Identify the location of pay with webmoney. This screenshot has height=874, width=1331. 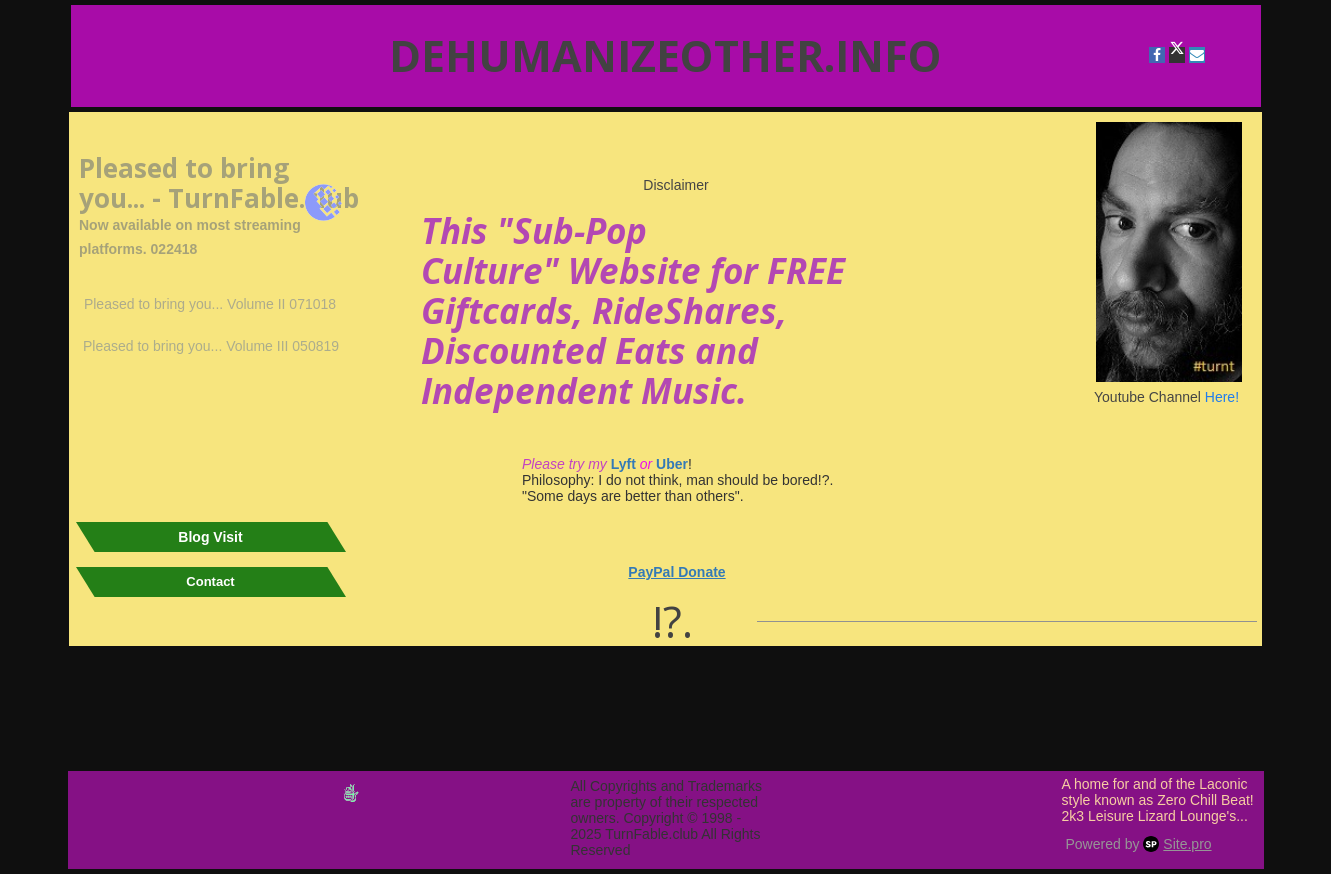
(323, 202).